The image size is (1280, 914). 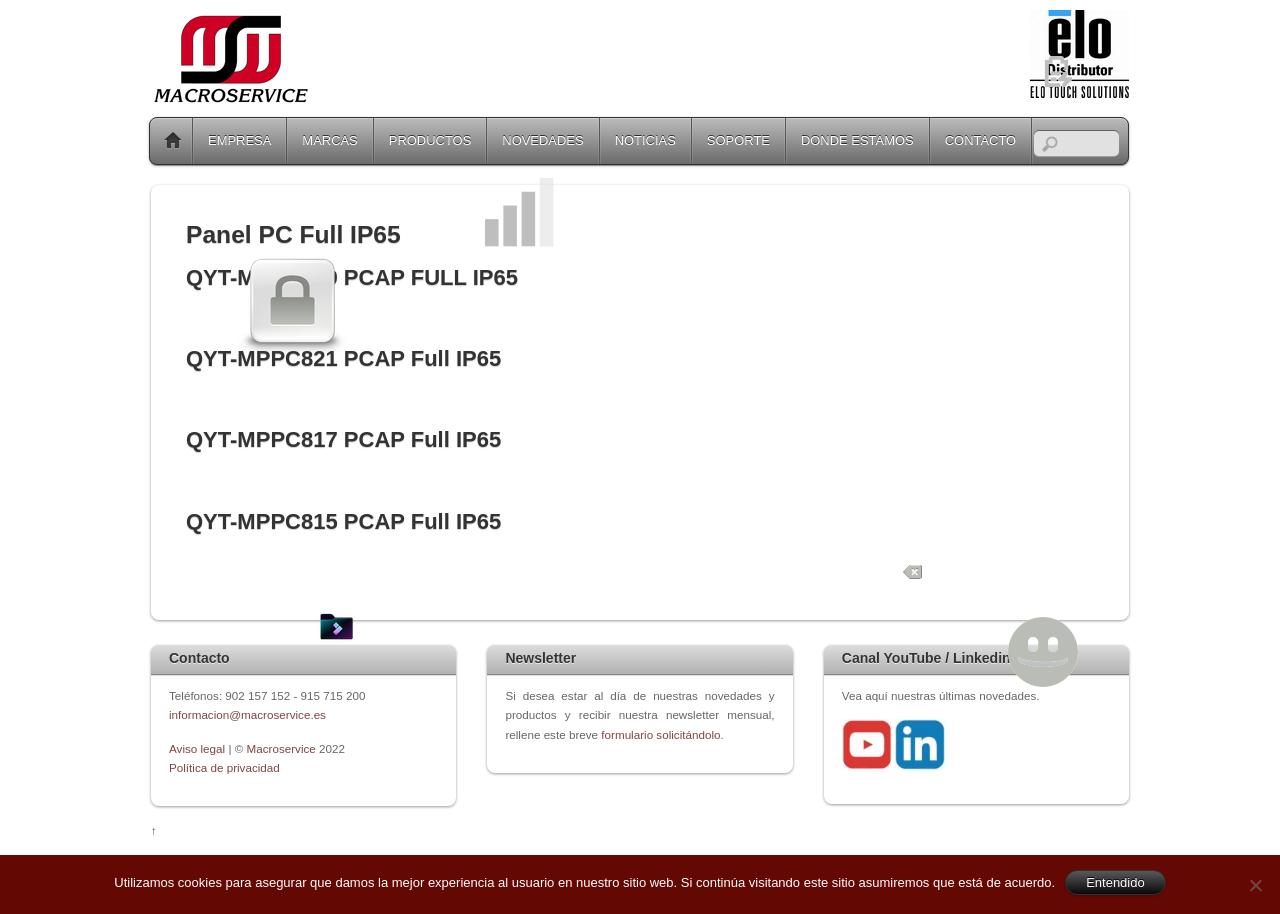 I want to click on add an emoji or reaction to a message, so click(x=1043, y=652).